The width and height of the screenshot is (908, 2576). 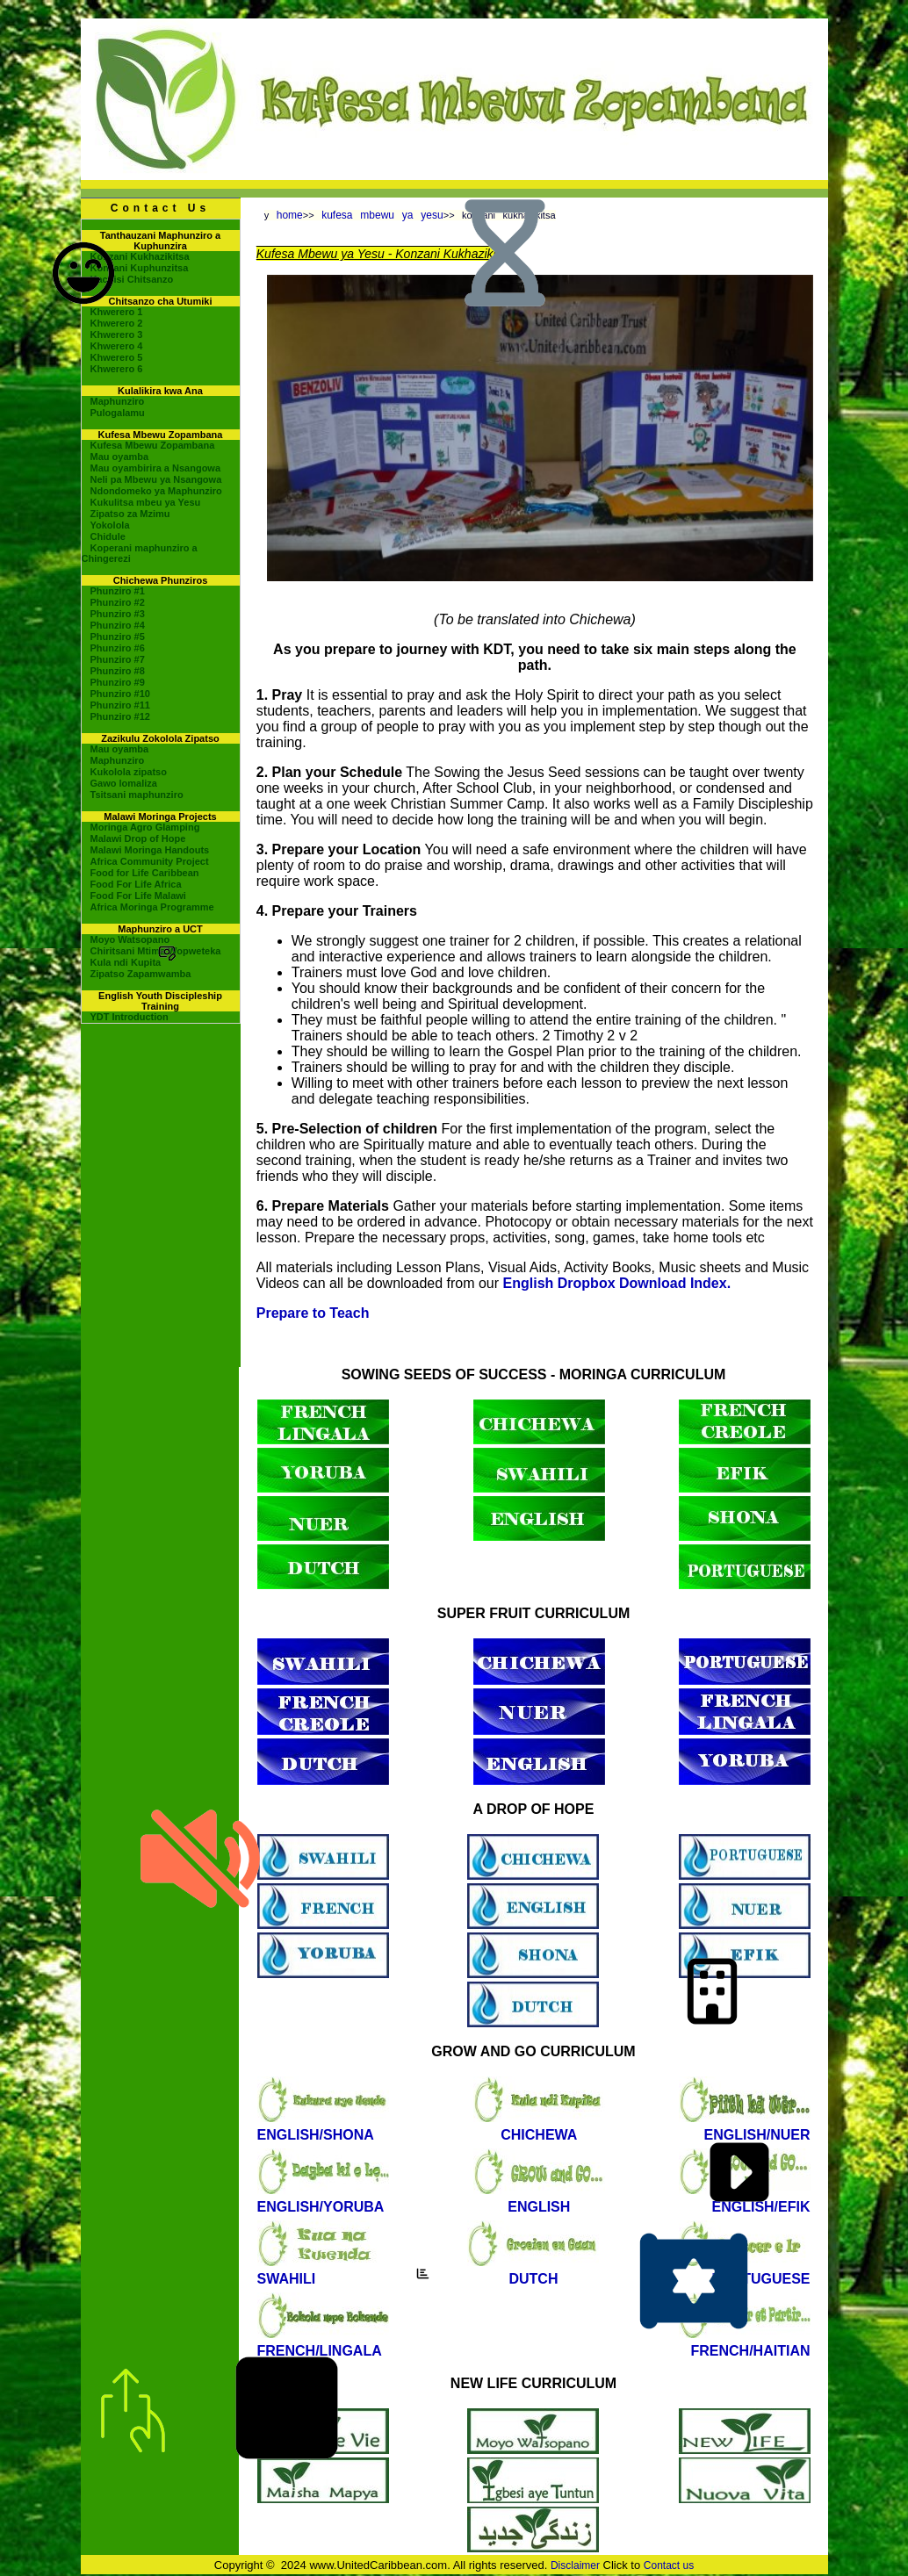 I want to click on mute audio, so click(x=200, y=1859).